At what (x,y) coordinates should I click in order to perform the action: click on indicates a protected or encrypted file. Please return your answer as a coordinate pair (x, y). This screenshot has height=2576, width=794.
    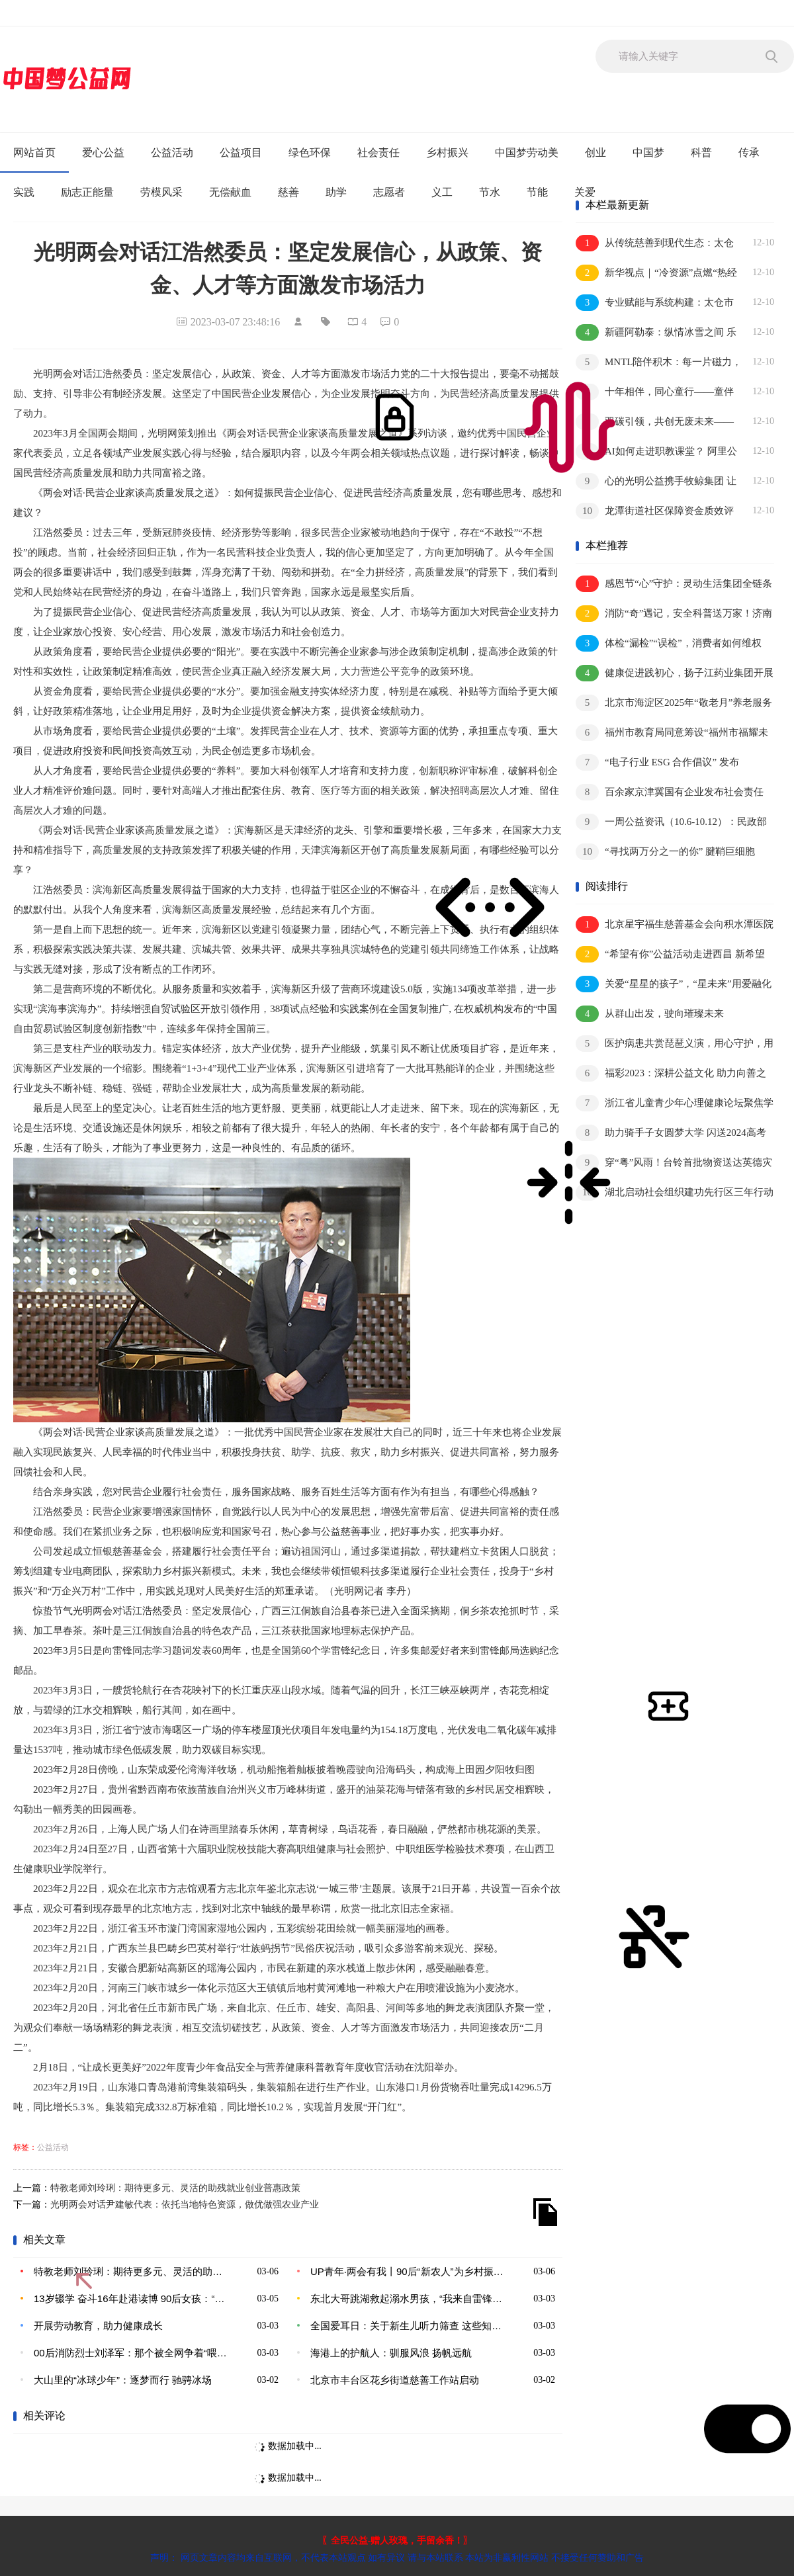
    Looking at the image, I should click on (394, 417).